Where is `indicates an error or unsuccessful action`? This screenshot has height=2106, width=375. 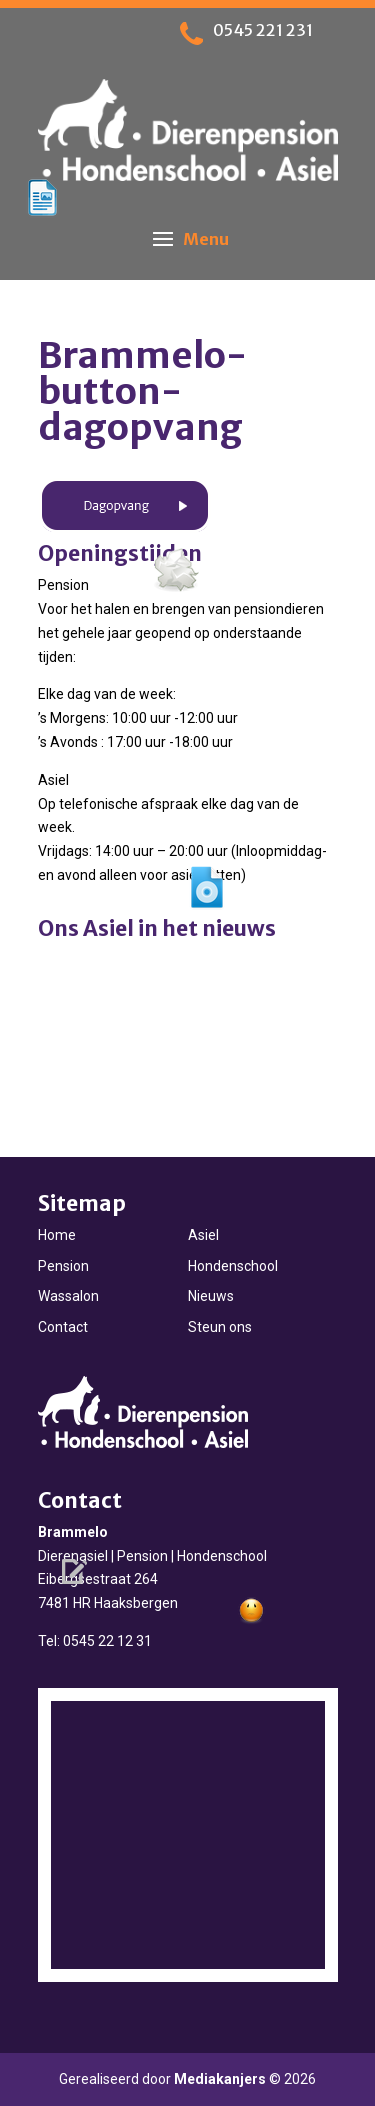
indicates an error or unsuccessful action is located at coordinates (251, 1611).